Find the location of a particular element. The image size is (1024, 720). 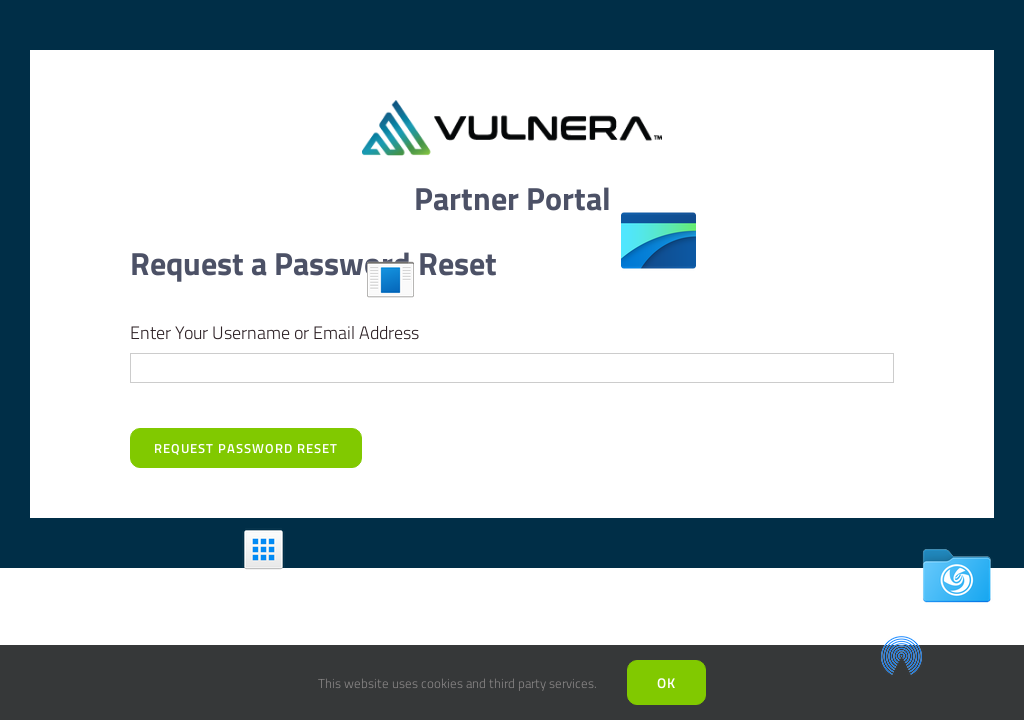

launch microsoft edge webview runtime is located at coordinates (658, 240).